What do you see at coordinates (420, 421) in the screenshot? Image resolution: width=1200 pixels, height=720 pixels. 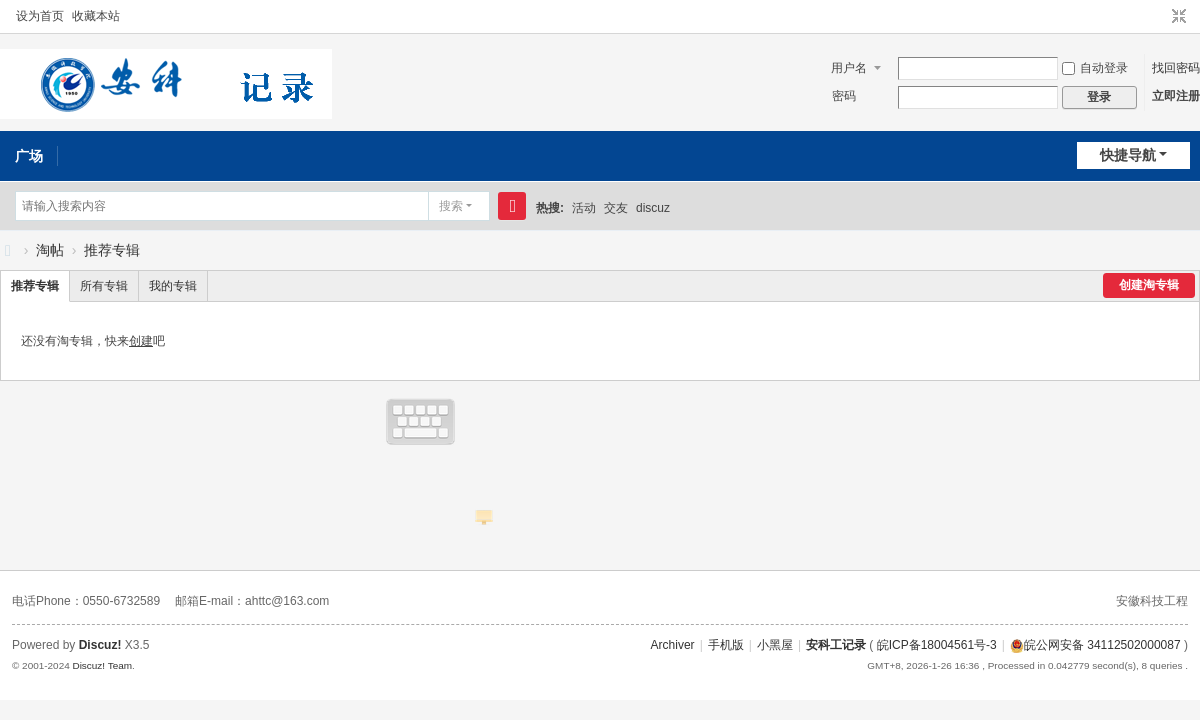 I see `access keyboard settings` at bounding box center [420, 421].